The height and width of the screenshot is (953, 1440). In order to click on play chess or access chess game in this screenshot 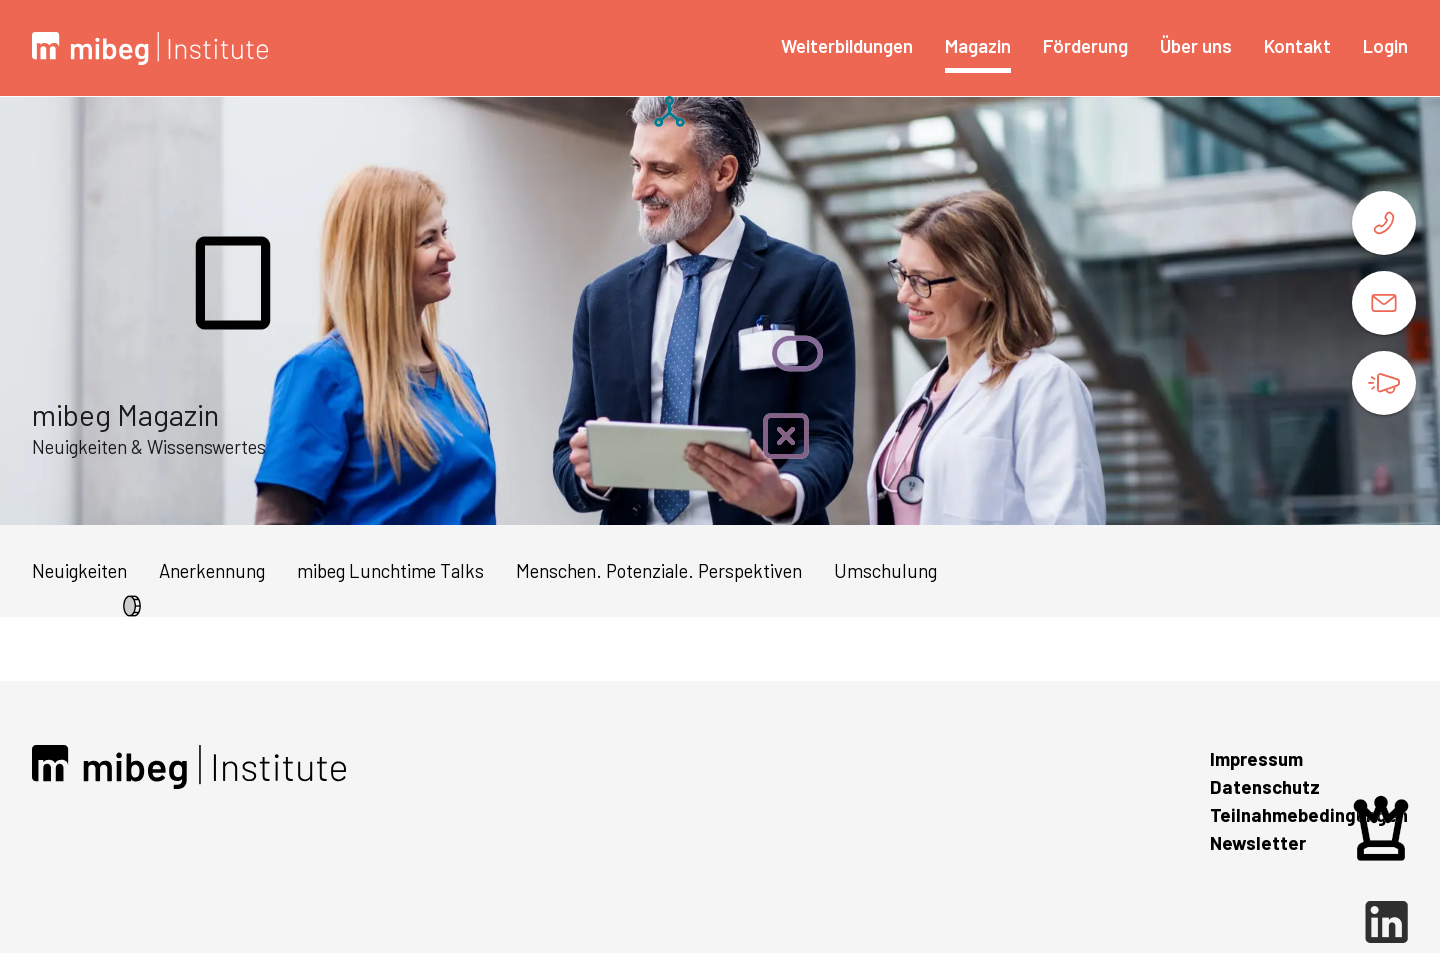, I will do `click(1381, 830)`.